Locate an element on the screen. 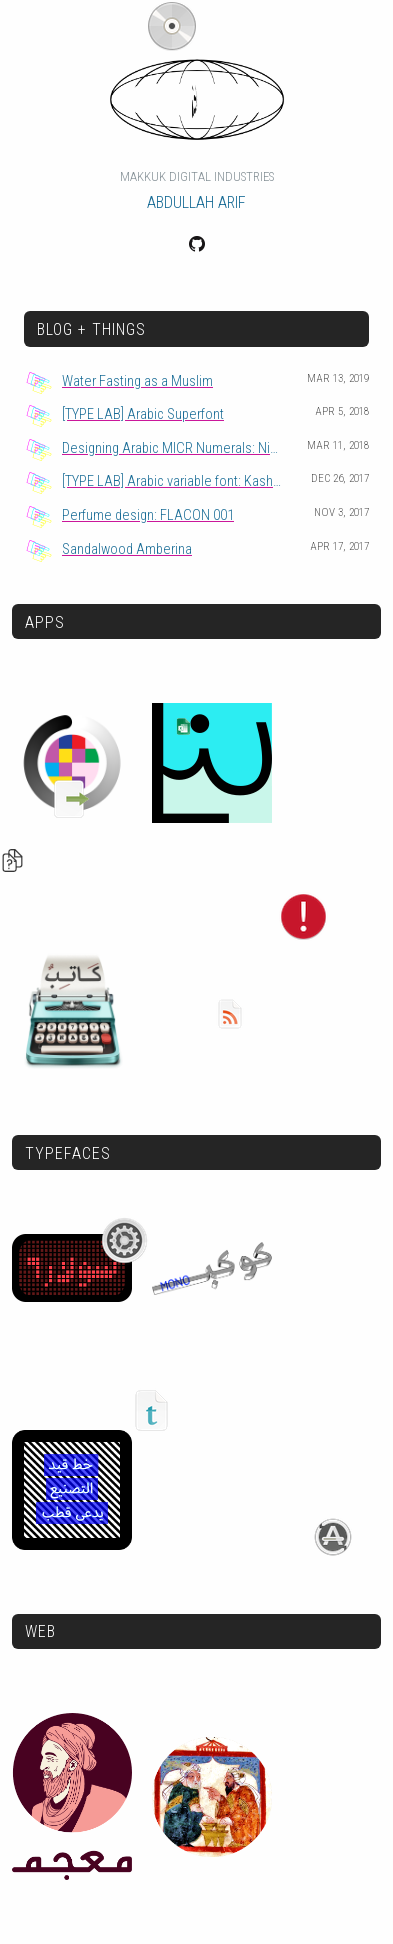  a typst document file is located at coordinates (151, 1410).